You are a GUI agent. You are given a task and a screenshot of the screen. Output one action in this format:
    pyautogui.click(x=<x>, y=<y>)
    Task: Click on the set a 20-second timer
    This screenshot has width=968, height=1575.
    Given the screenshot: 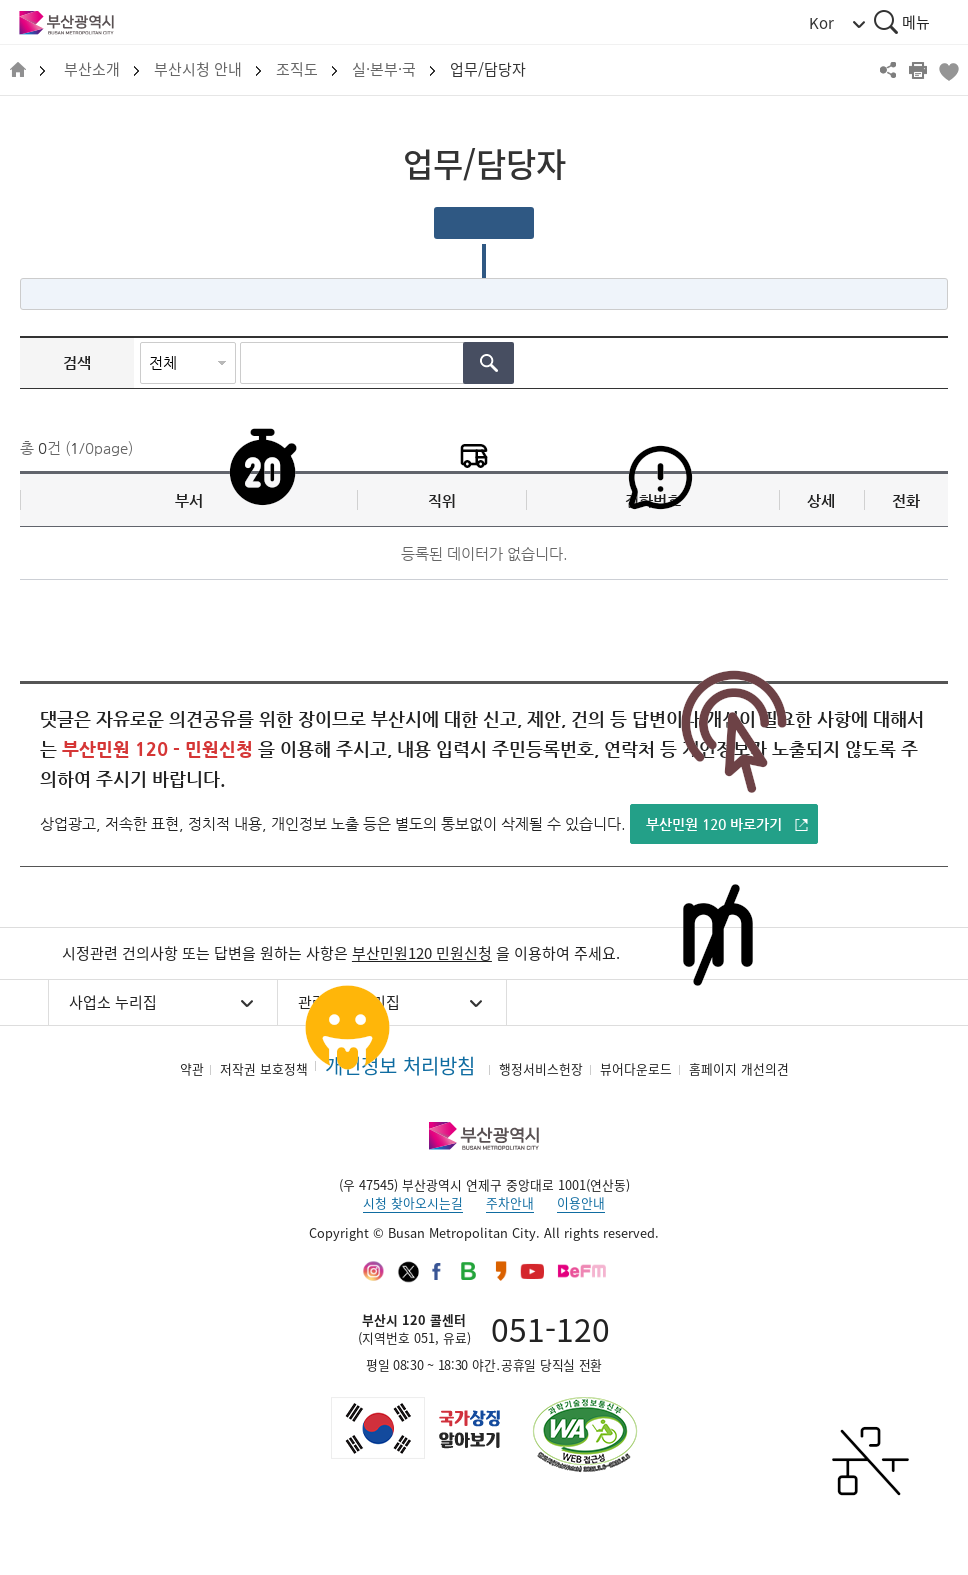 What is the action you would take?
    pyautogui.click(x=262, y=467)
    